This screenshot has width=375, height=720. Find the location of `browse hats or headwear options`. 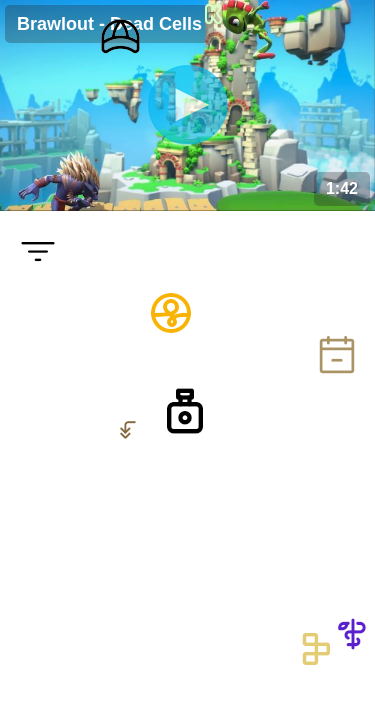

browse hats or headwear options is located at coordinates (120, 38).